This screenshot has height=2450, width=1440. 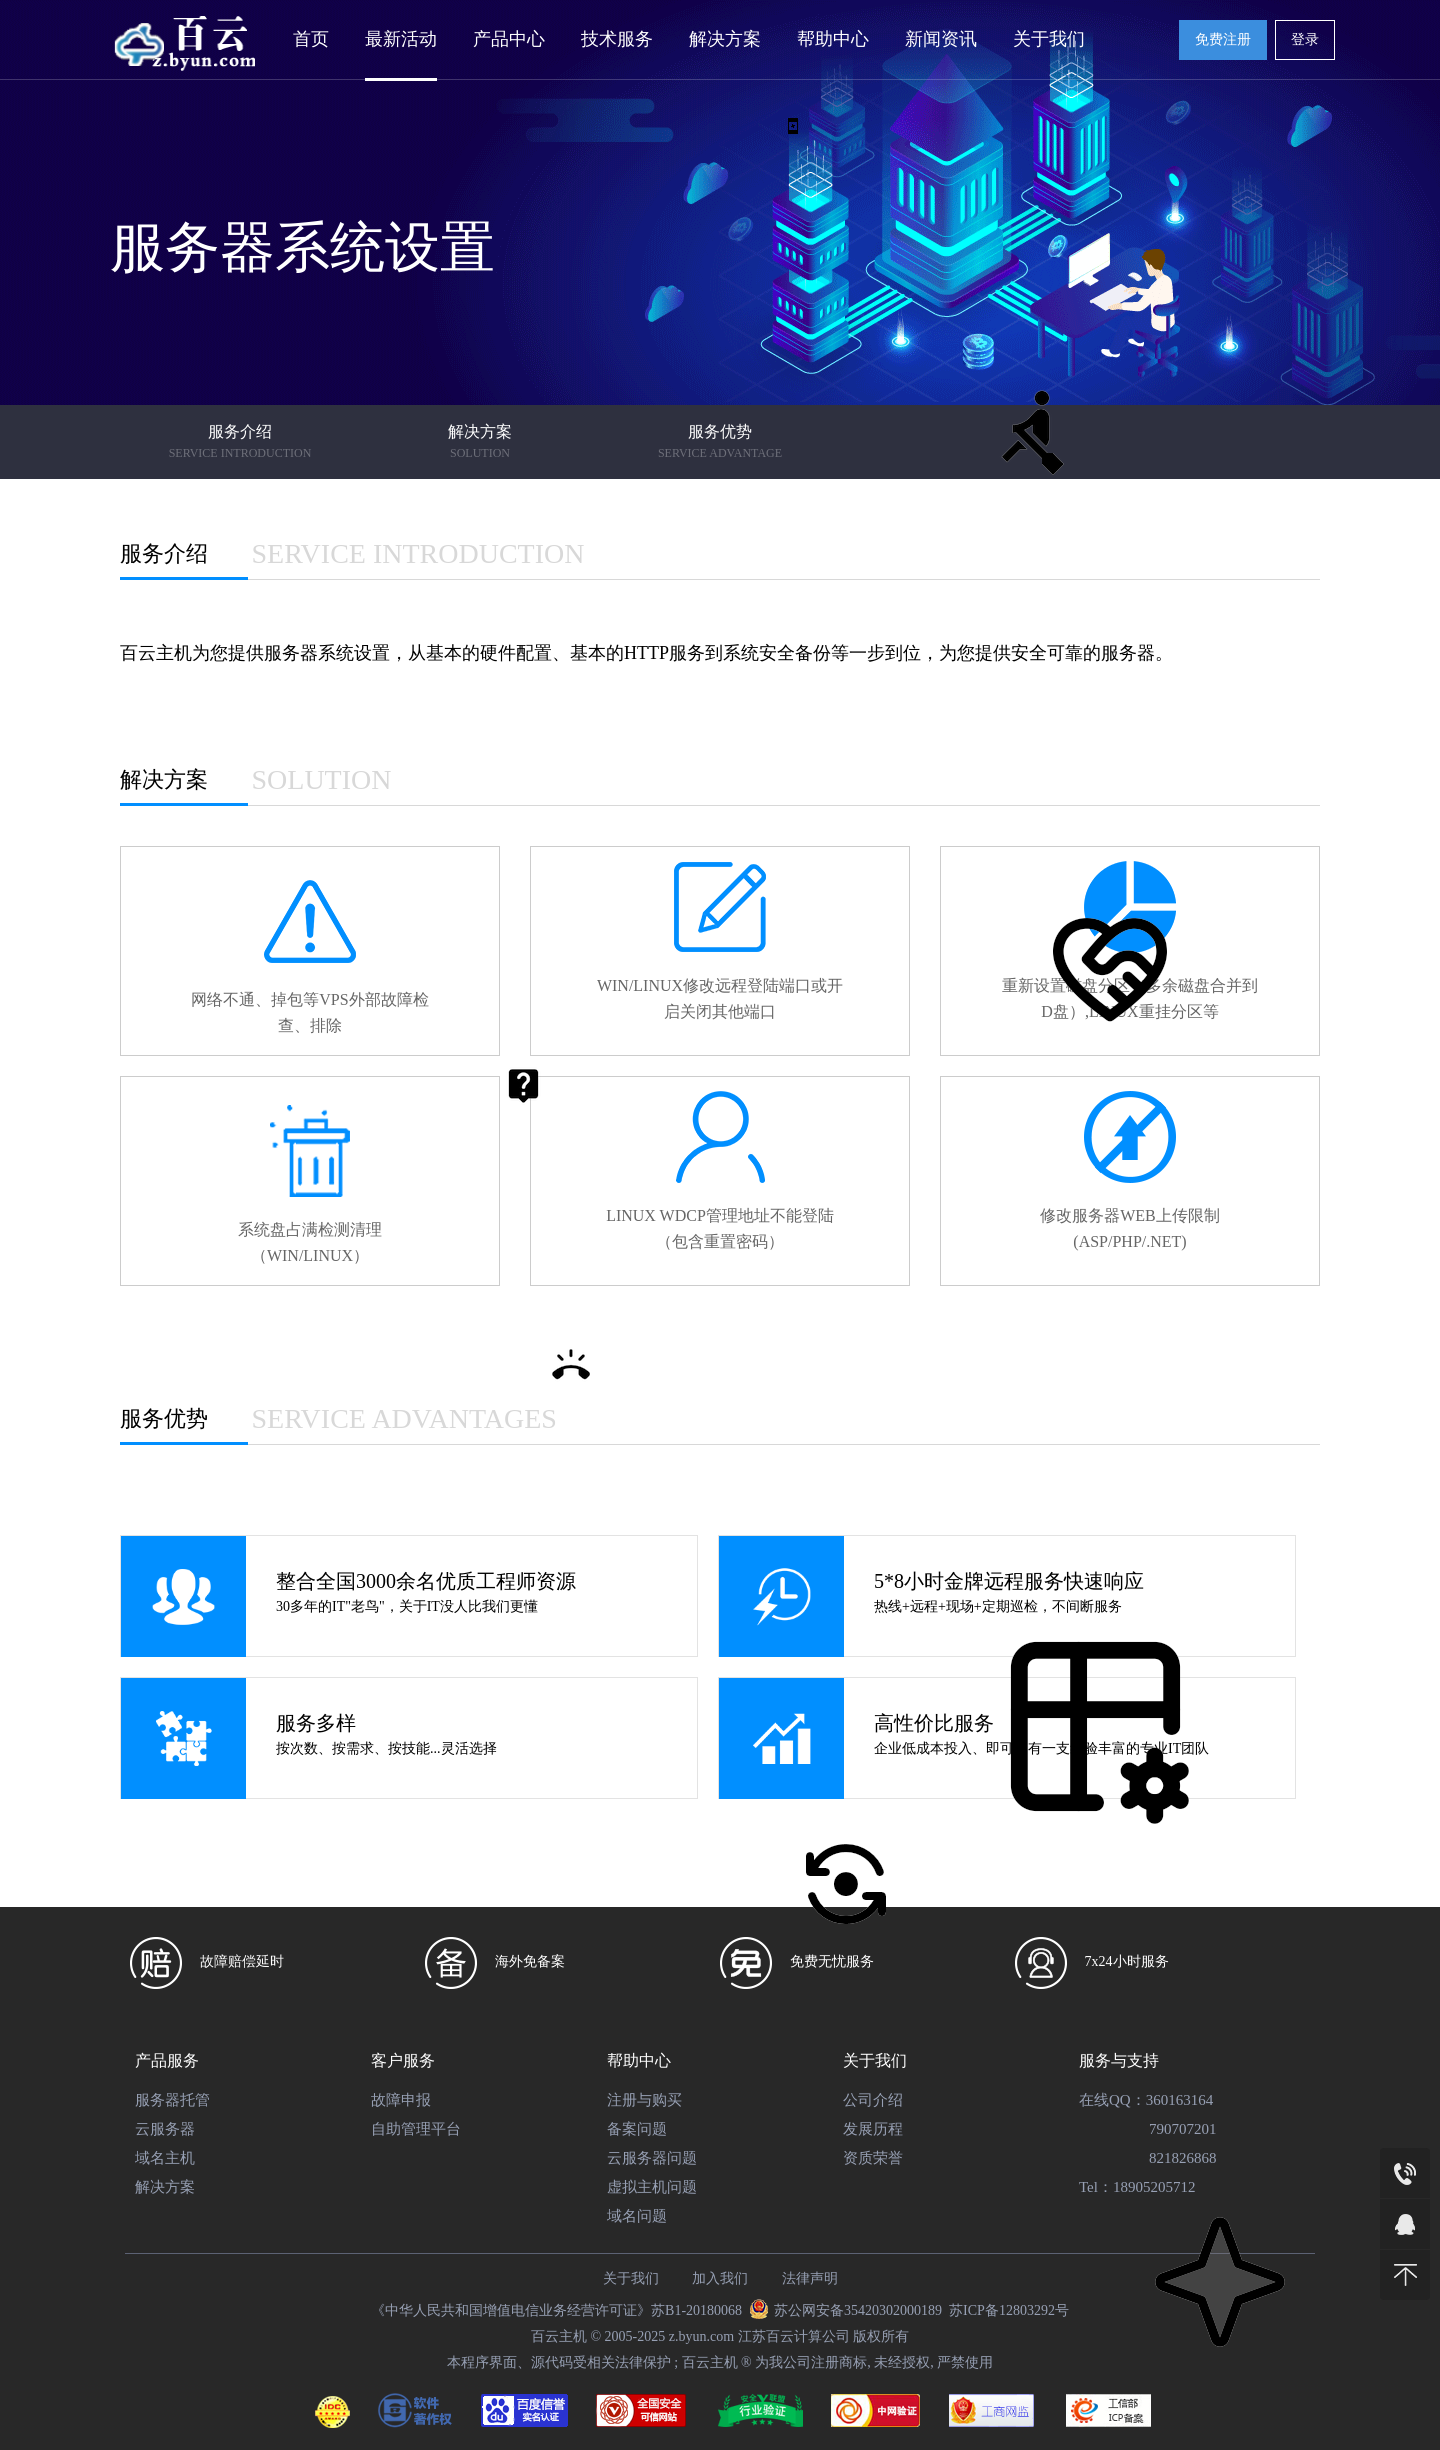 What do you see at coordinates (846, 1884) in the screenshot?
I see `switch between front and rear camera` at bounding box center [846, 1884].